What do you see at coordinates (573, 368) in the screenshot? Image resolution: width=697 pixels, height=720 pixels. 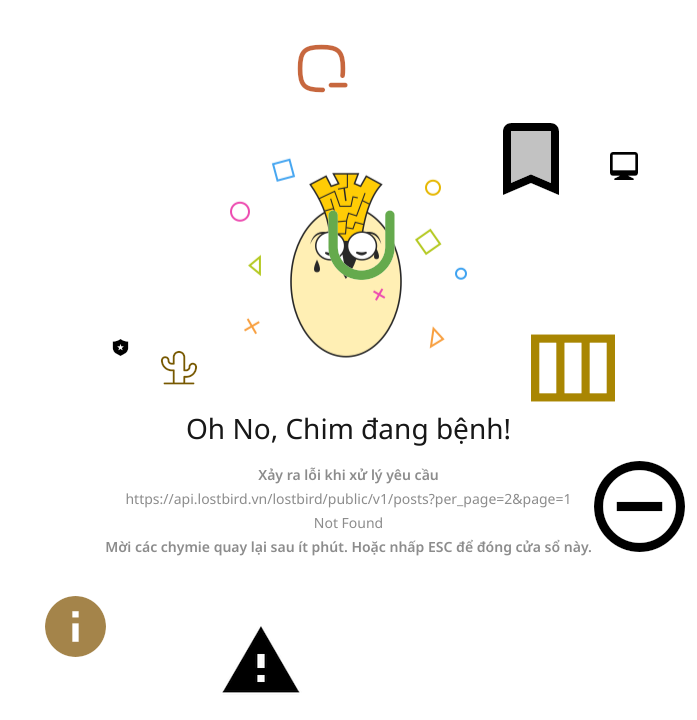 I see `switch to column view layout` at bounding box center [573, 368].